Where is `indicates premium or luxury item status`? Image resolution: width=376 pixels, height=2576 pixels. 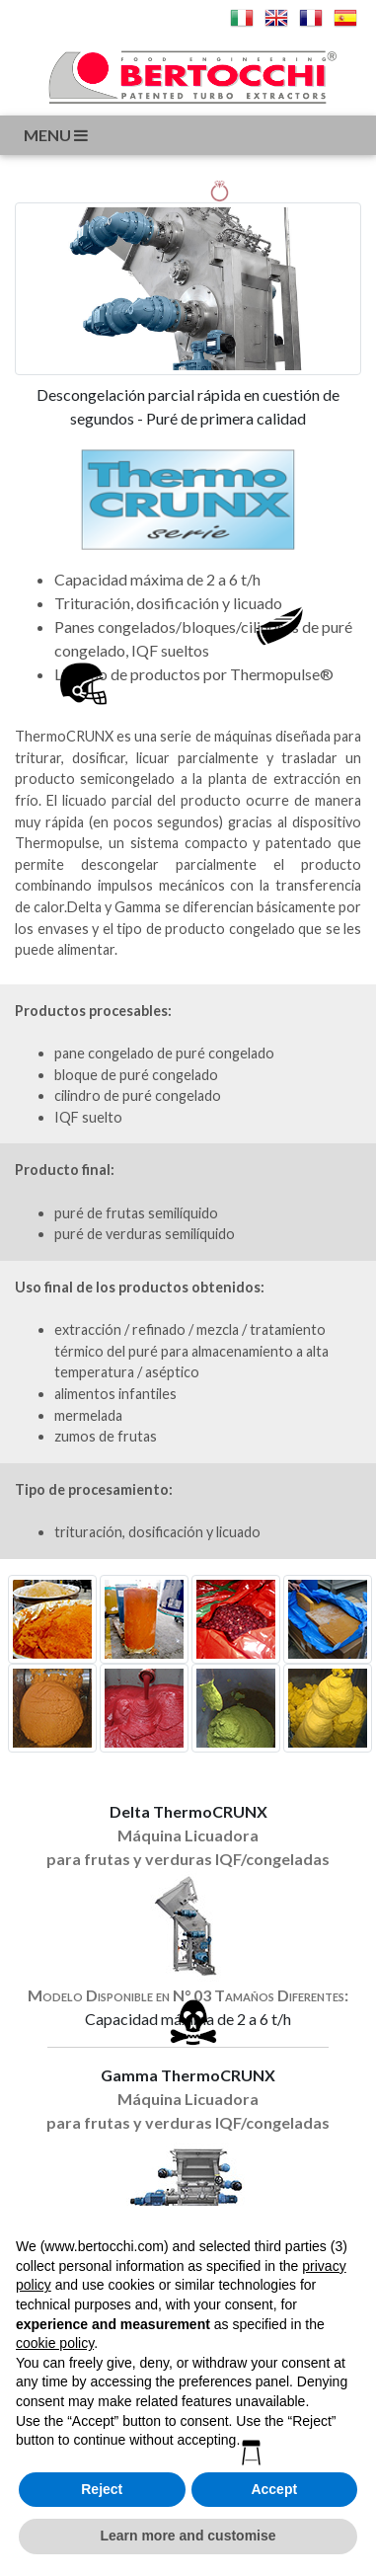 indicates premium or luxury item status is located at coordinates (219, 191).